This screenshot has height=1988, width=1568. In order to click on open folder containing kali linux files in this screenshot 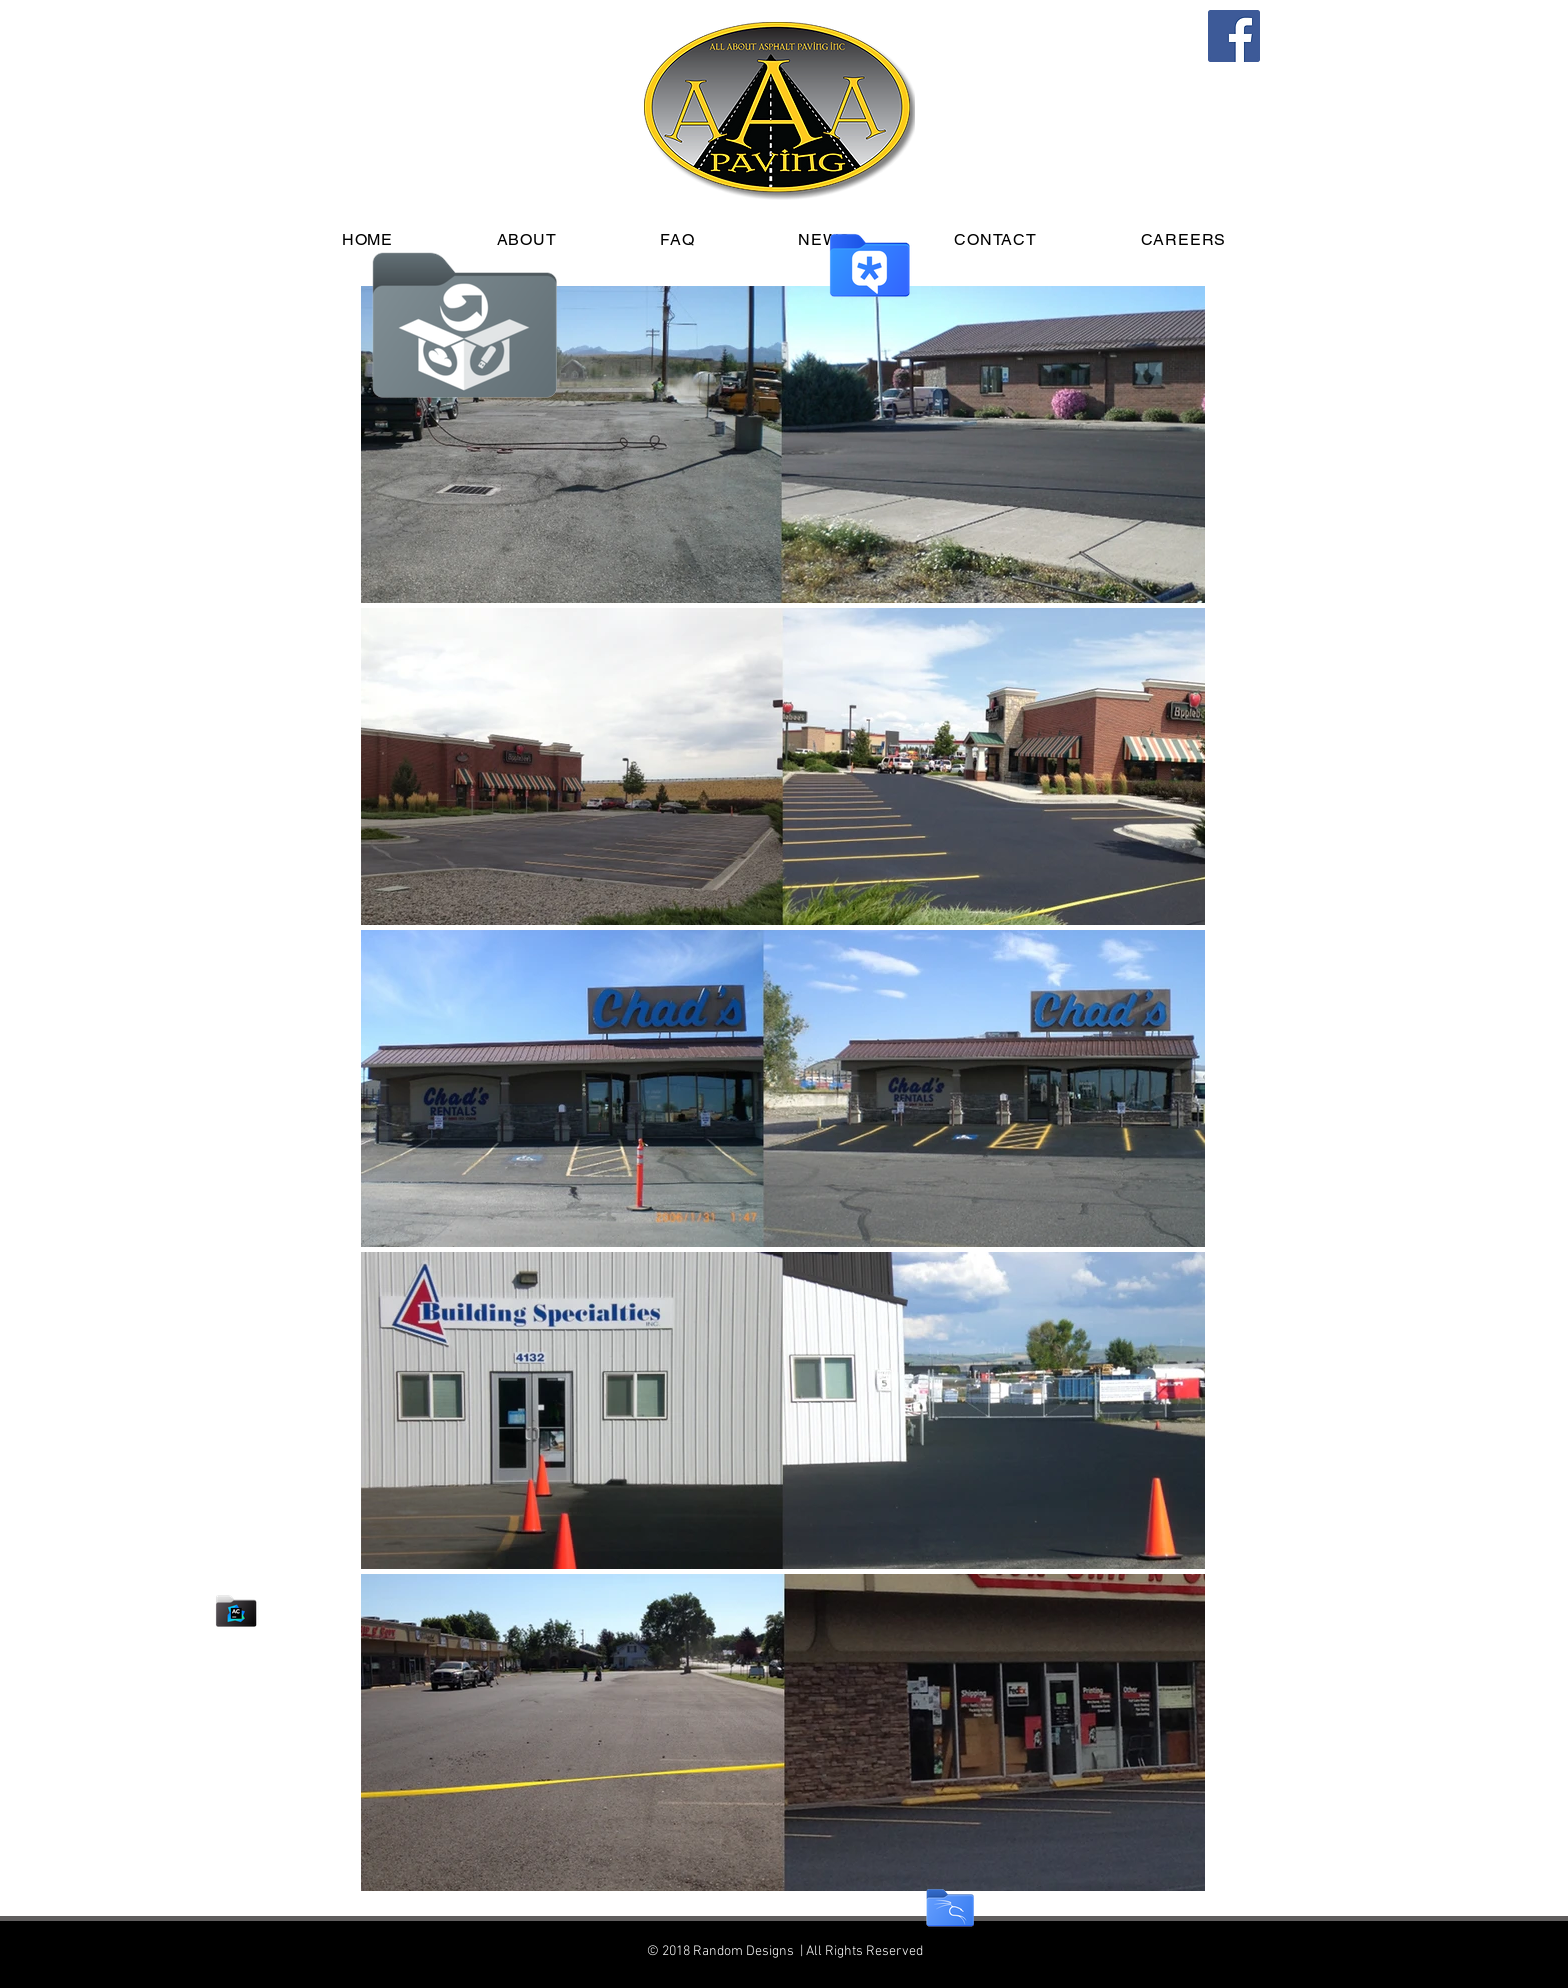, I will do `click(950, 1909)`.